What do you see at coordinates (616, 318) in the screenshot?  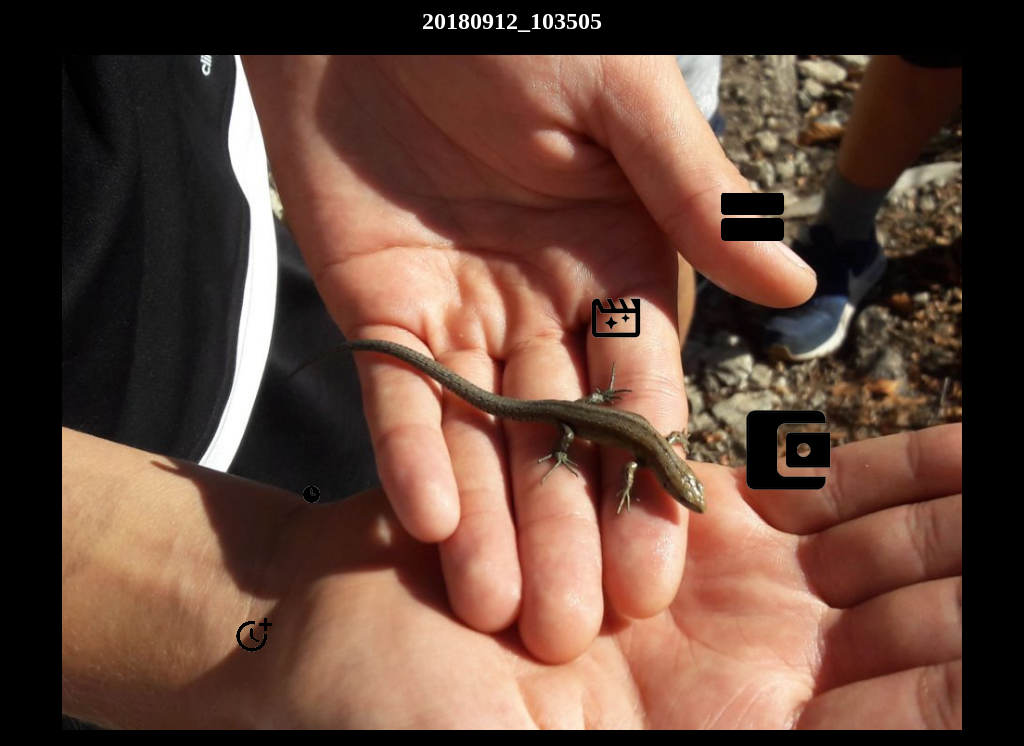 I see `apply filters or effects to a video` at bounding box center [616, 318].